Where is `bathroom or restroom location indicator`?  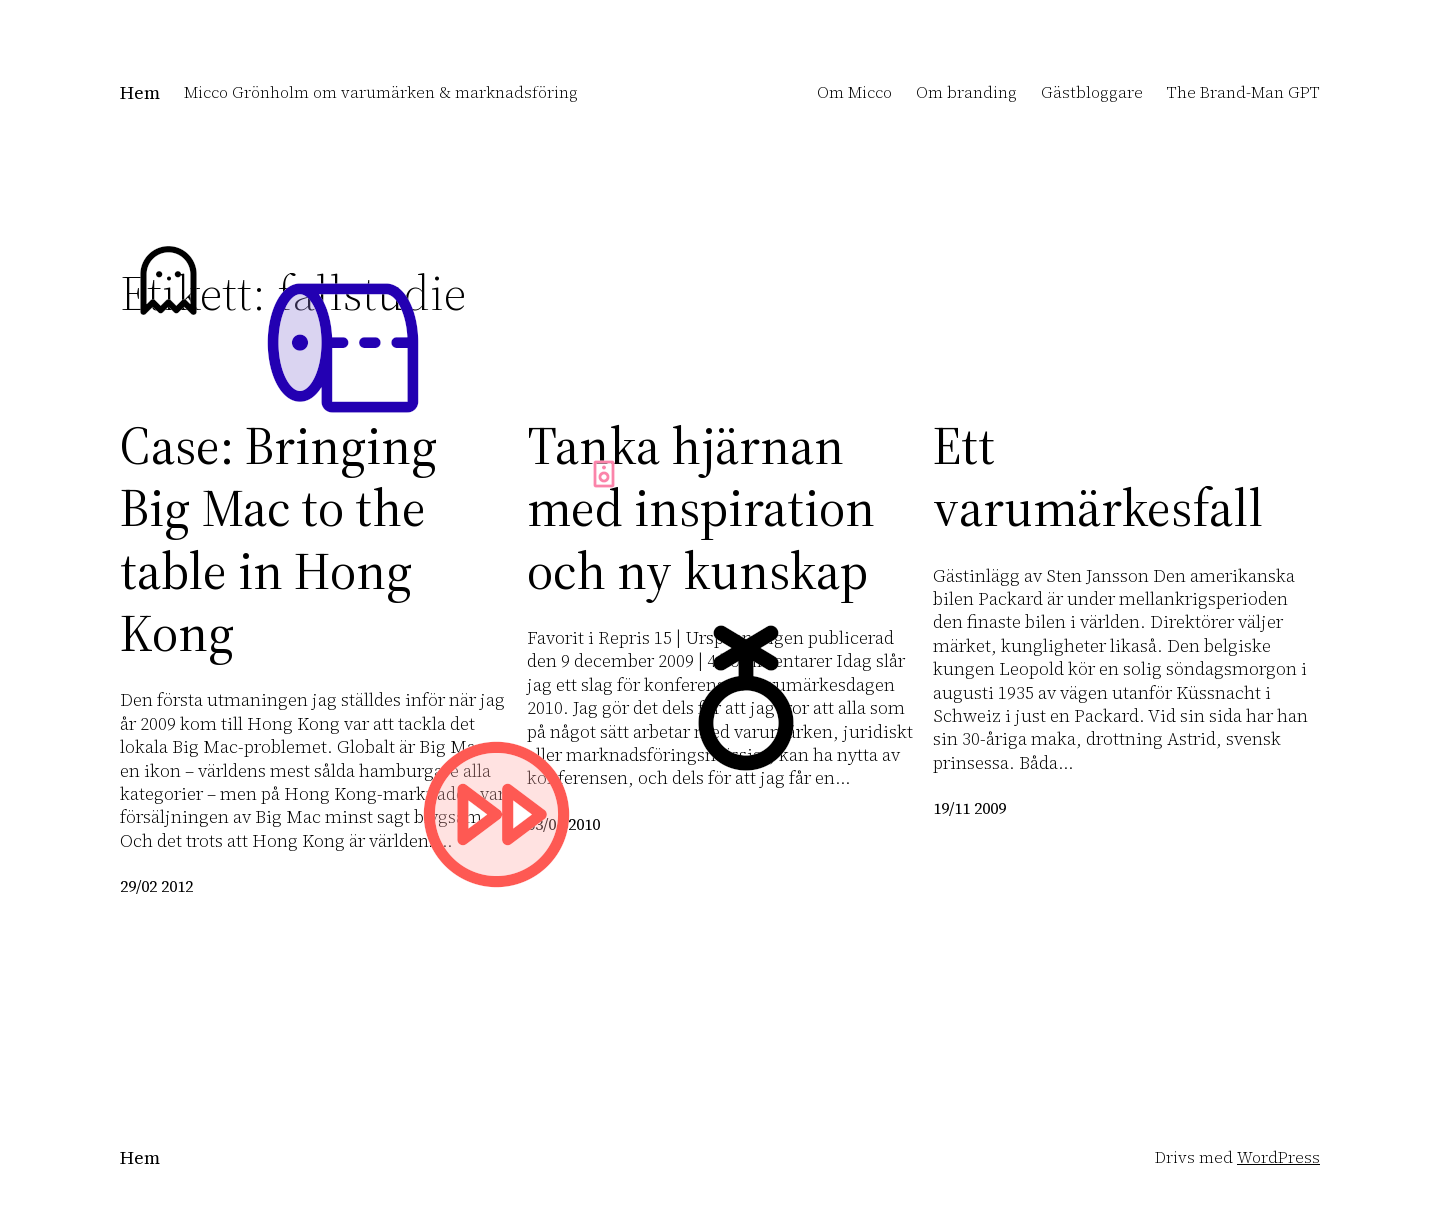 bathroom or restroom location indicator is located at coordinates (343, 348).